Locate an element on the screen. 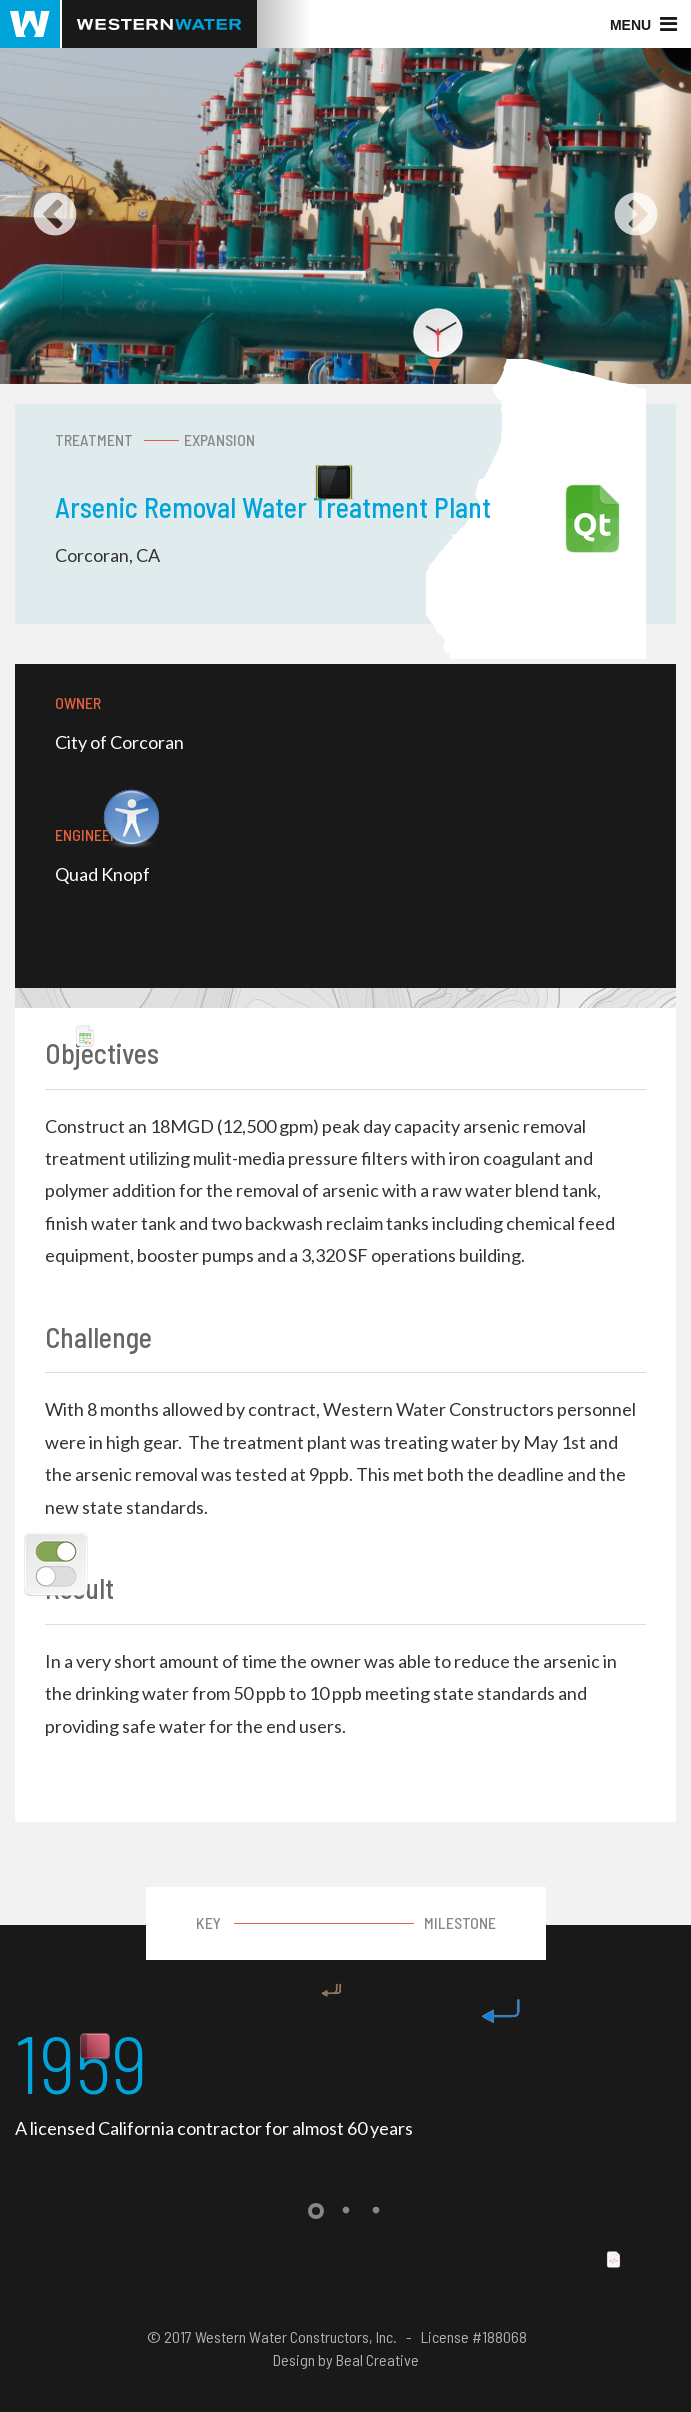 Image resolution: width=691 pixels, height=2412 pixels. an XML or markup file is located at coordinates (613, 2259).